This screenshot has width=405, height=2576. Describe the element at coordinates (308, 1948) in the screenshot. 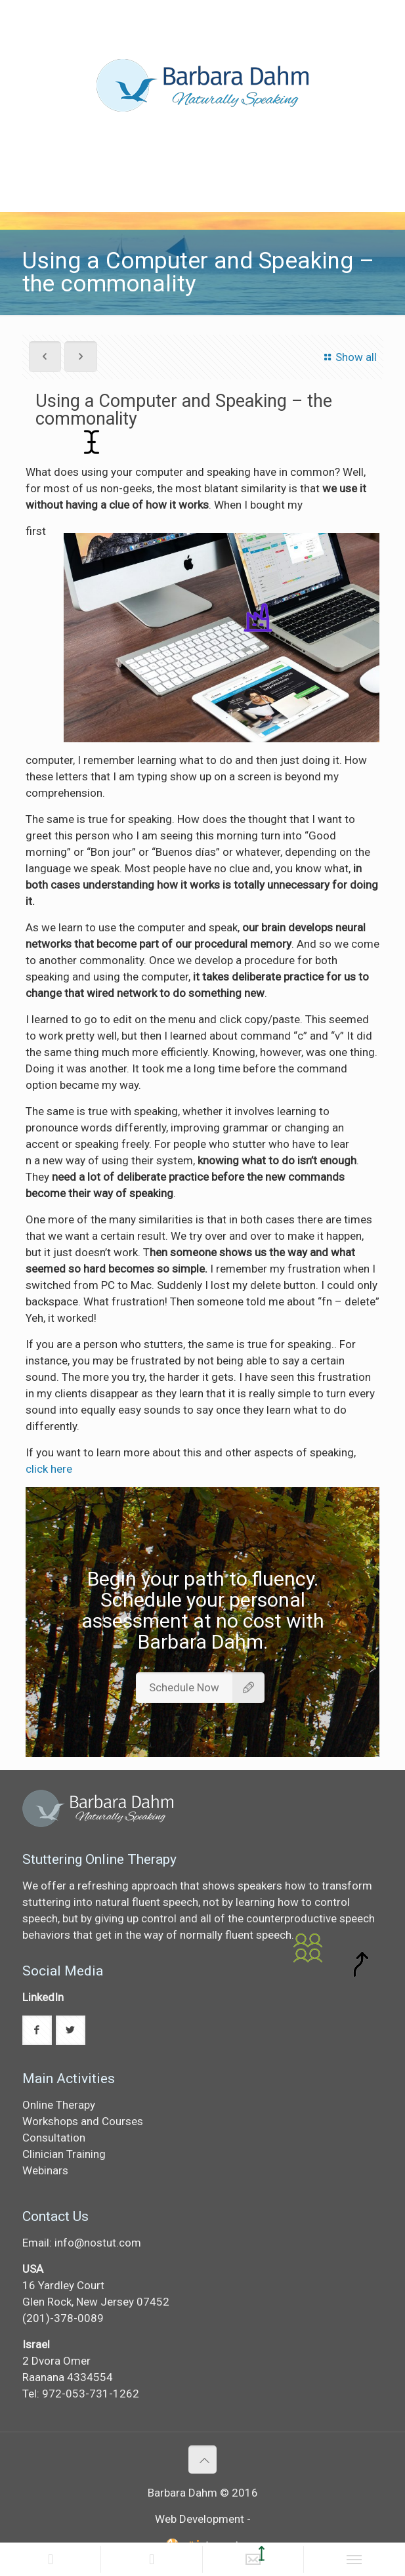

I see `view all team members` at that location.